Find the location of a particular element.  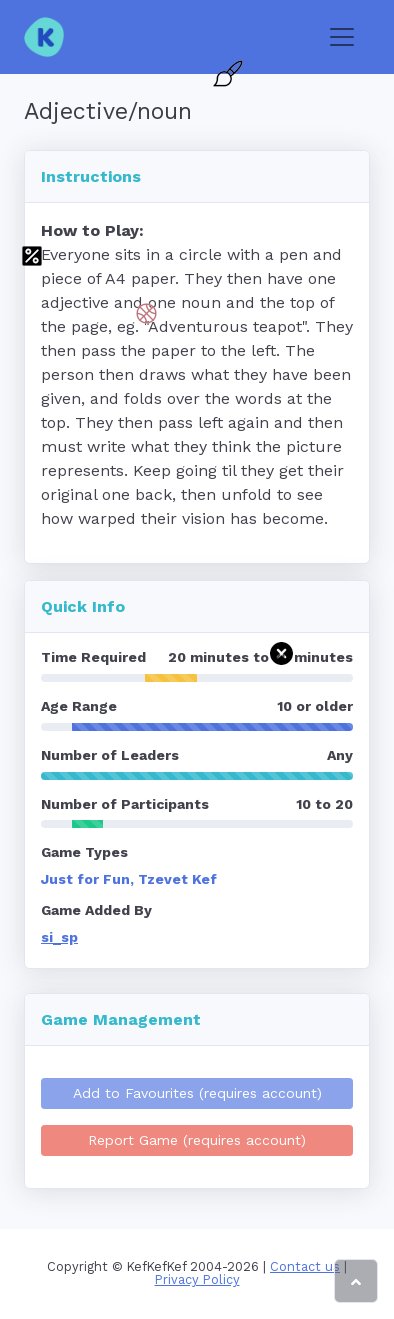

view discount or promotional offer is located at coordinates (32, 256).